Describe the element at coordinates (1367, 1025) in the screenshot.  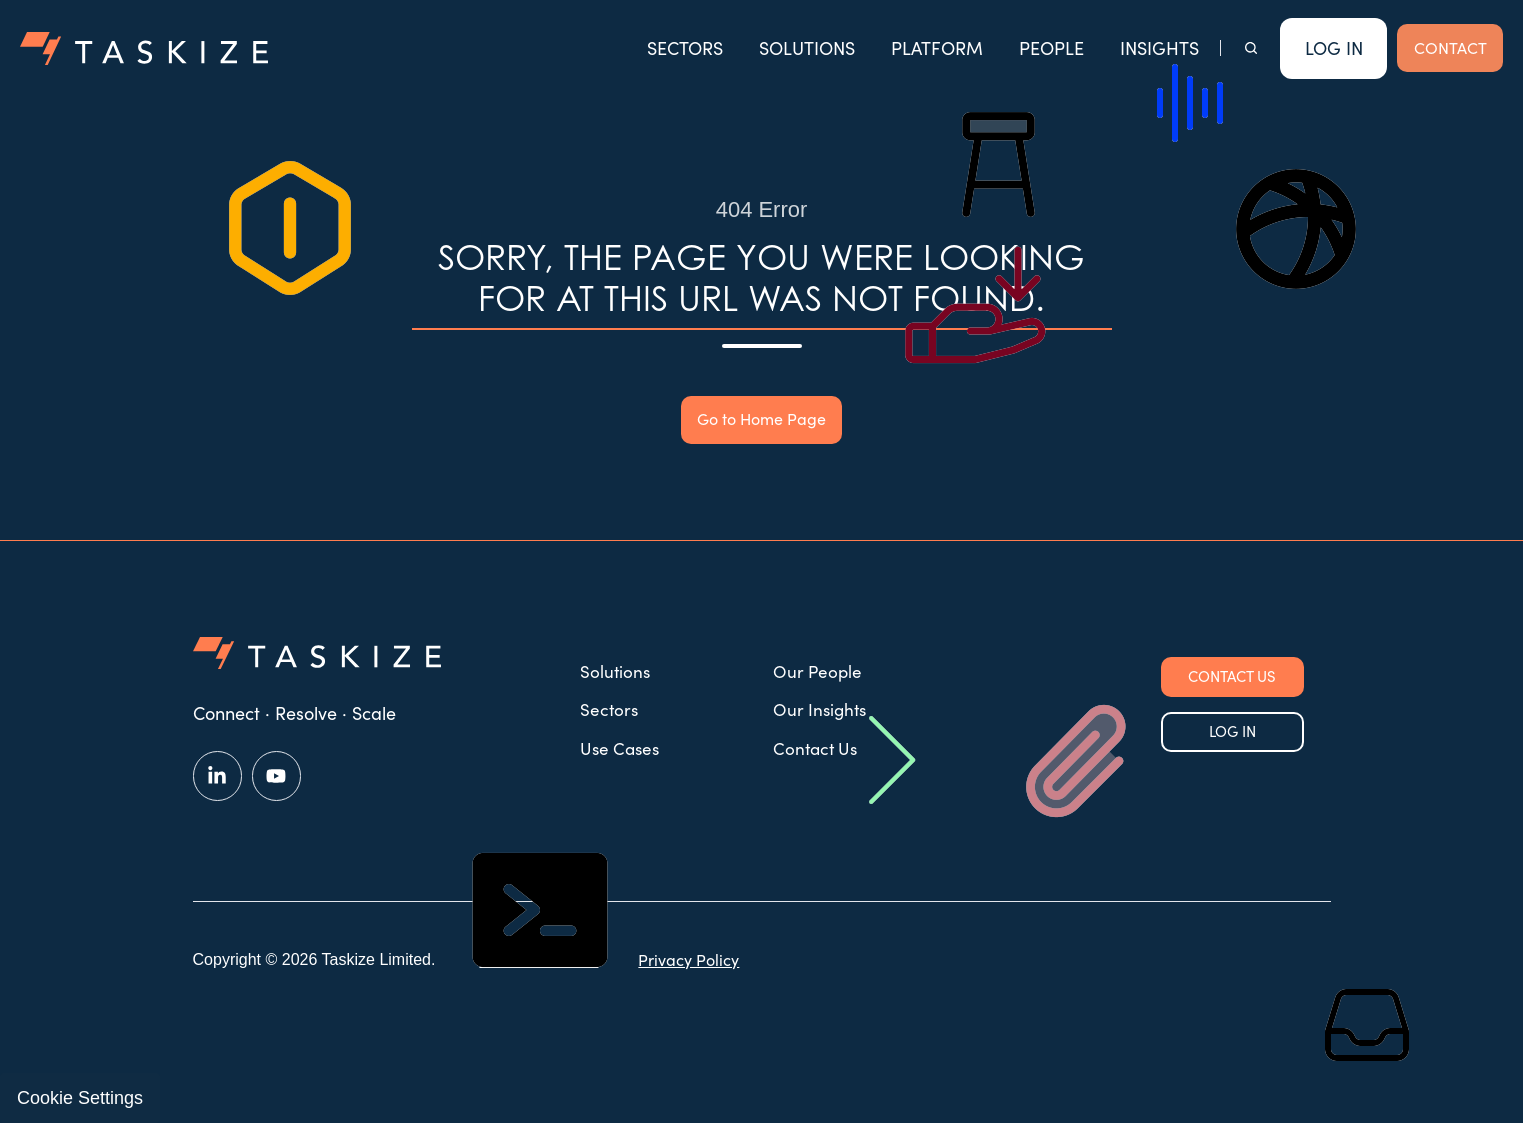
I see `view your inbox messages` at that location.